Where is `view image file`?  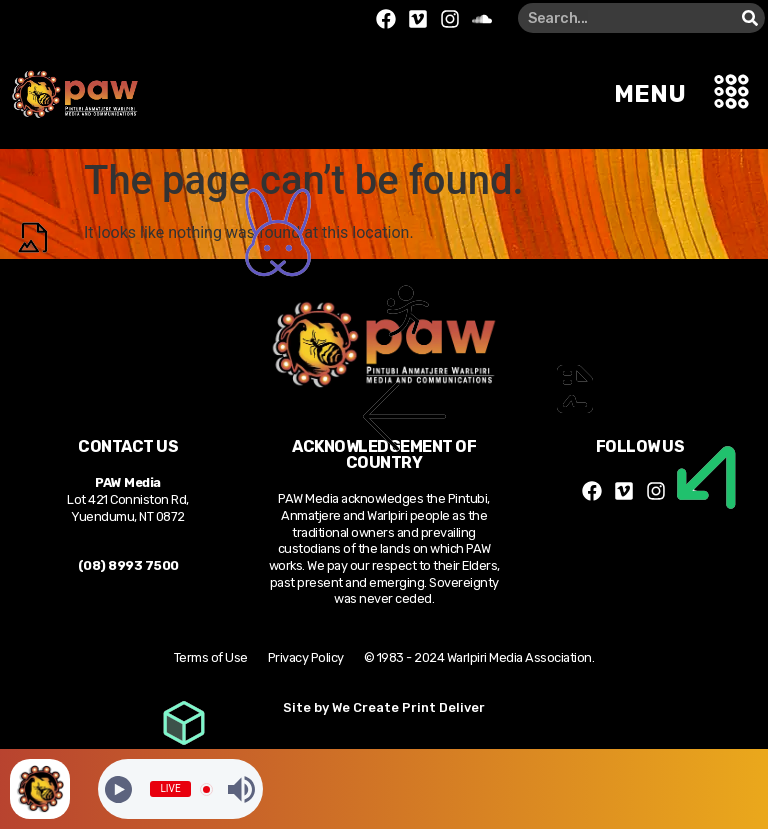
view image file is located at coordinates (34, 237).